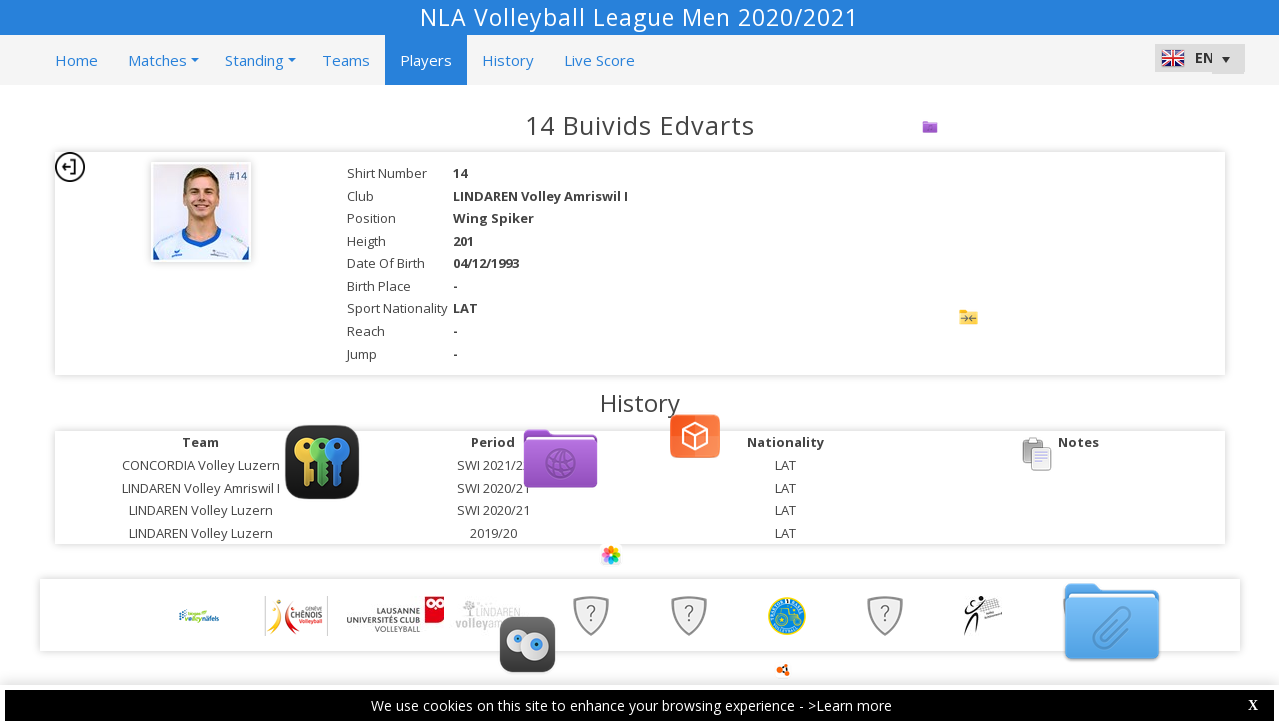  Describe the element at coordinates (783, 670) in the screenshot. I see `launch BeamNG.drive vehicle simulation game` at that location.